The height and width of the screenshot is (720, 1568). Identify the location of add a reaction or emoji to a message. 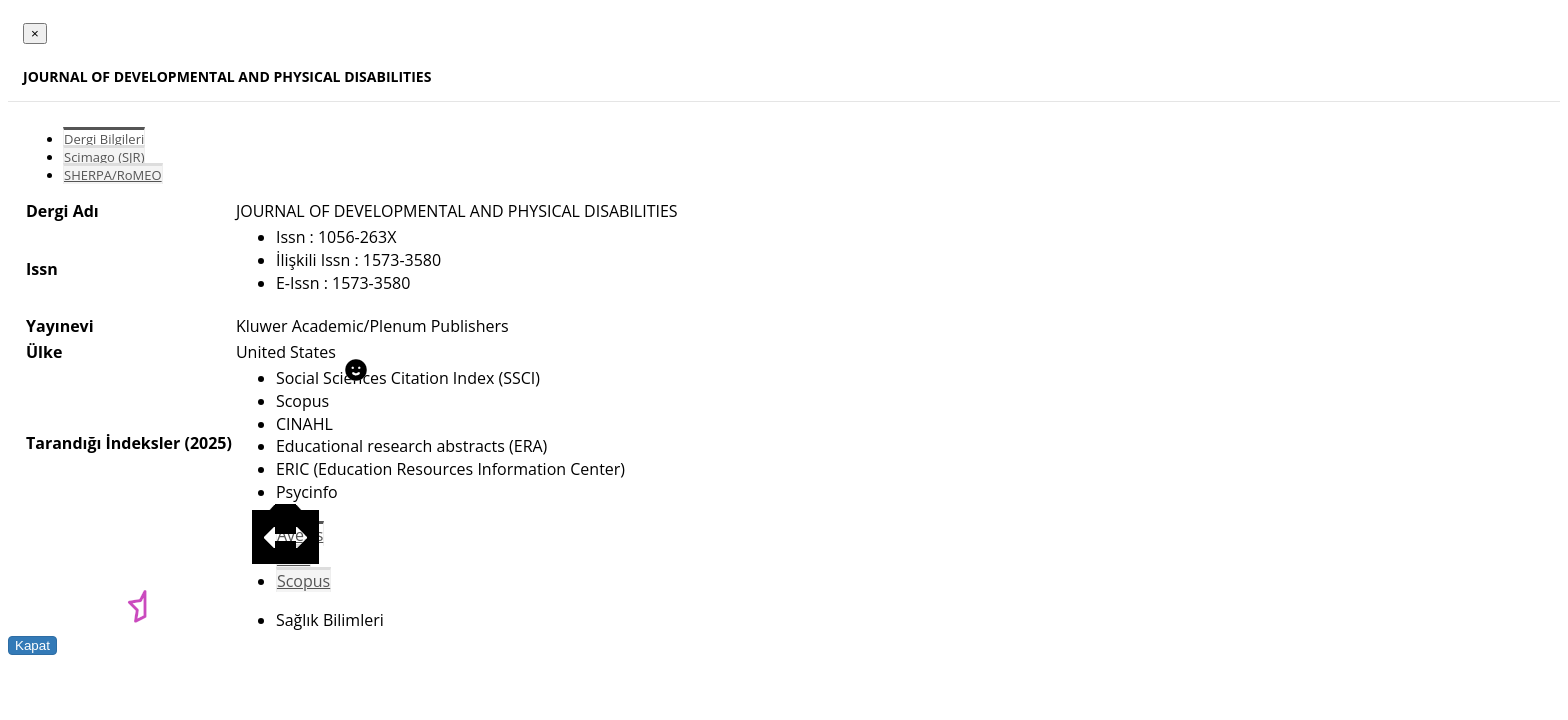
(356, 370).